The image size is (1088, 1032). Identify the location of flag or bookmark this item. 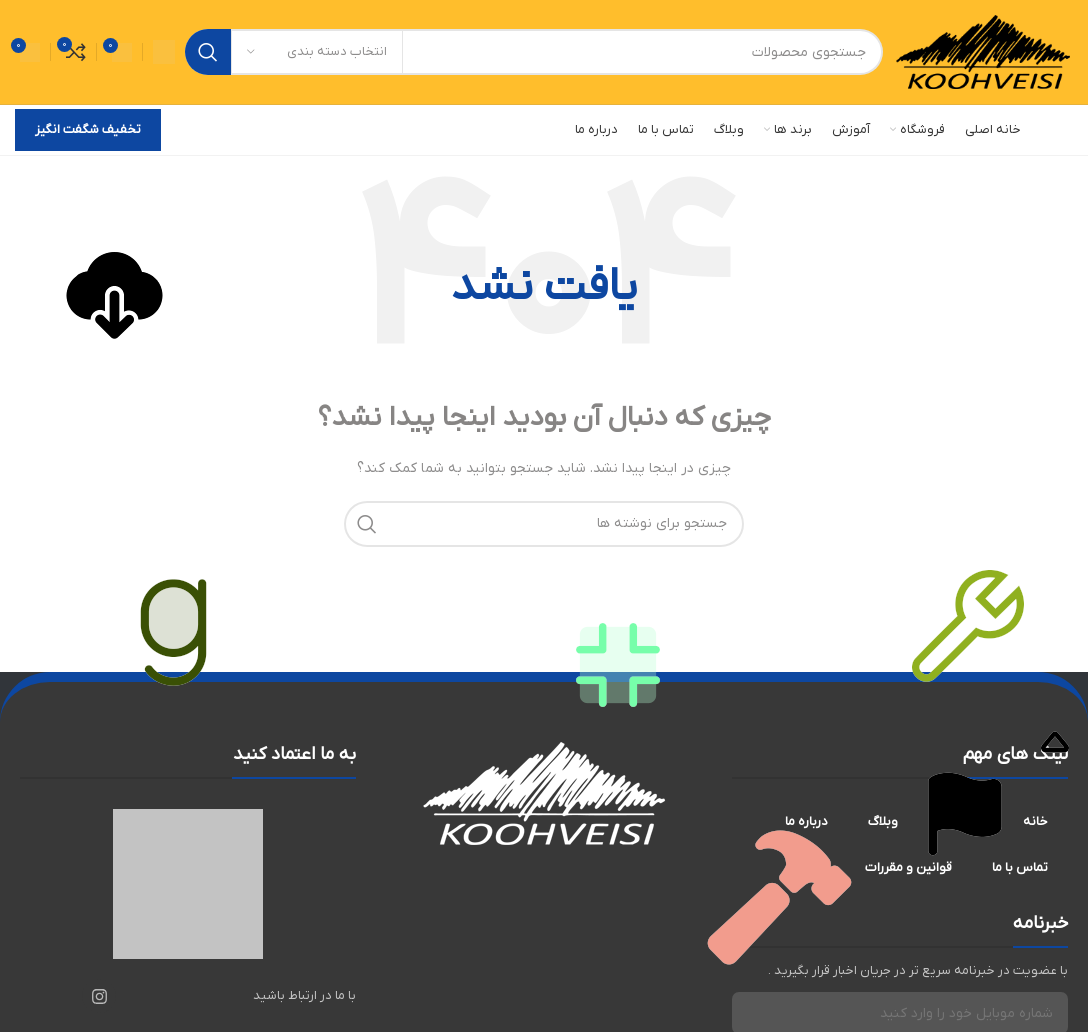
(965, 814).